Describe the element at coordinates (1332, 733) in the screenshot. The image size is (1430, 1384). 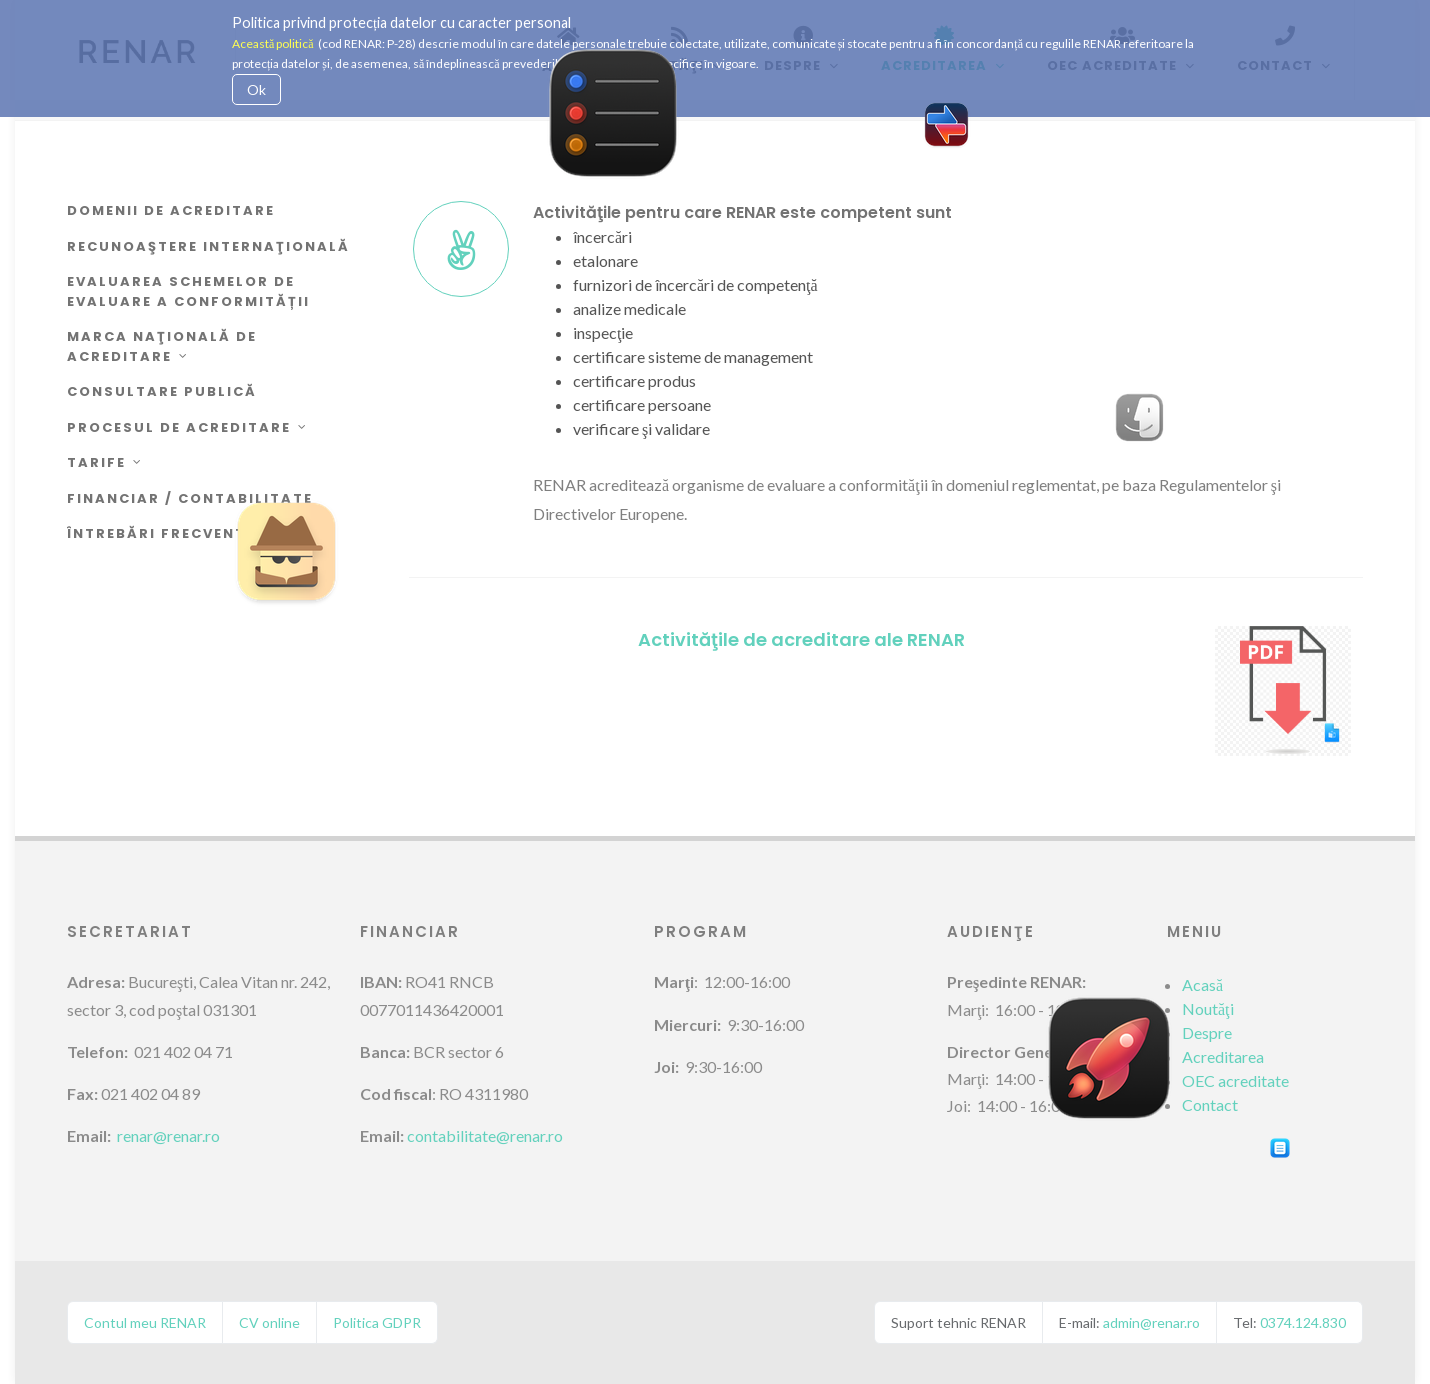
I see `a DGN file (MicroStation CAD drawing)` at that location.